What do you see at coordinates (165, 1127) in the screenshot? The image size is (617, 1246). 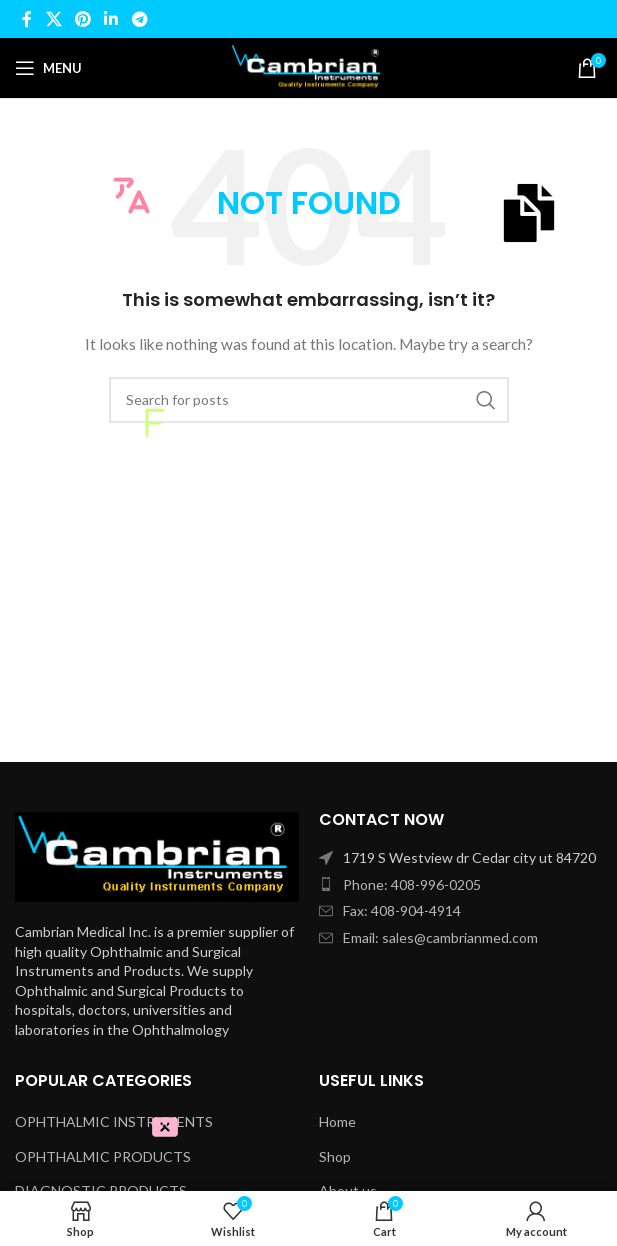 I see `close or dismiss a dialog box` at bounding box center [165, 1127].